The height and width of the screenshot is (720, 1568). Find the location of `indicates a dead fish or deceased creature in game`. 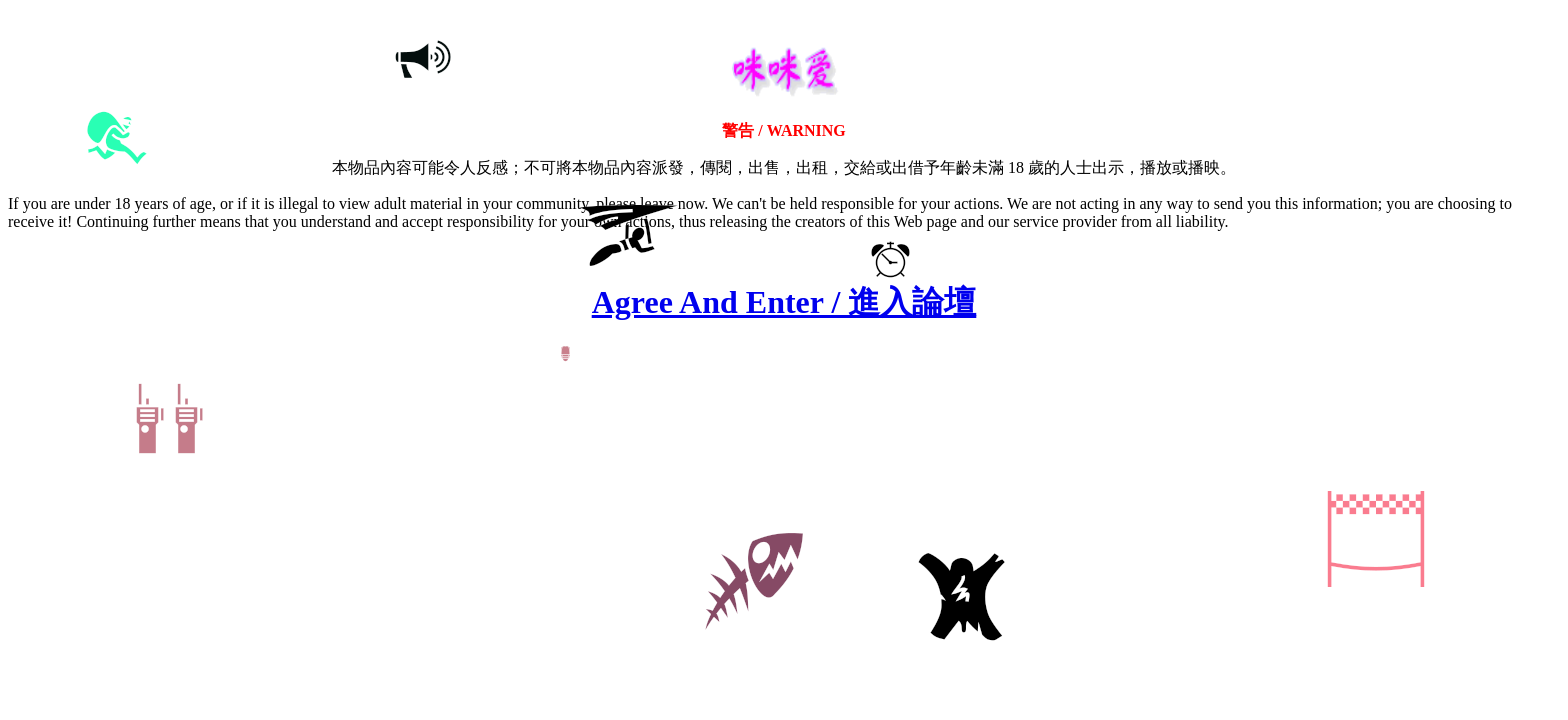

indicates a dead fish or deceased creature in game is located at coordinates (754, 581).